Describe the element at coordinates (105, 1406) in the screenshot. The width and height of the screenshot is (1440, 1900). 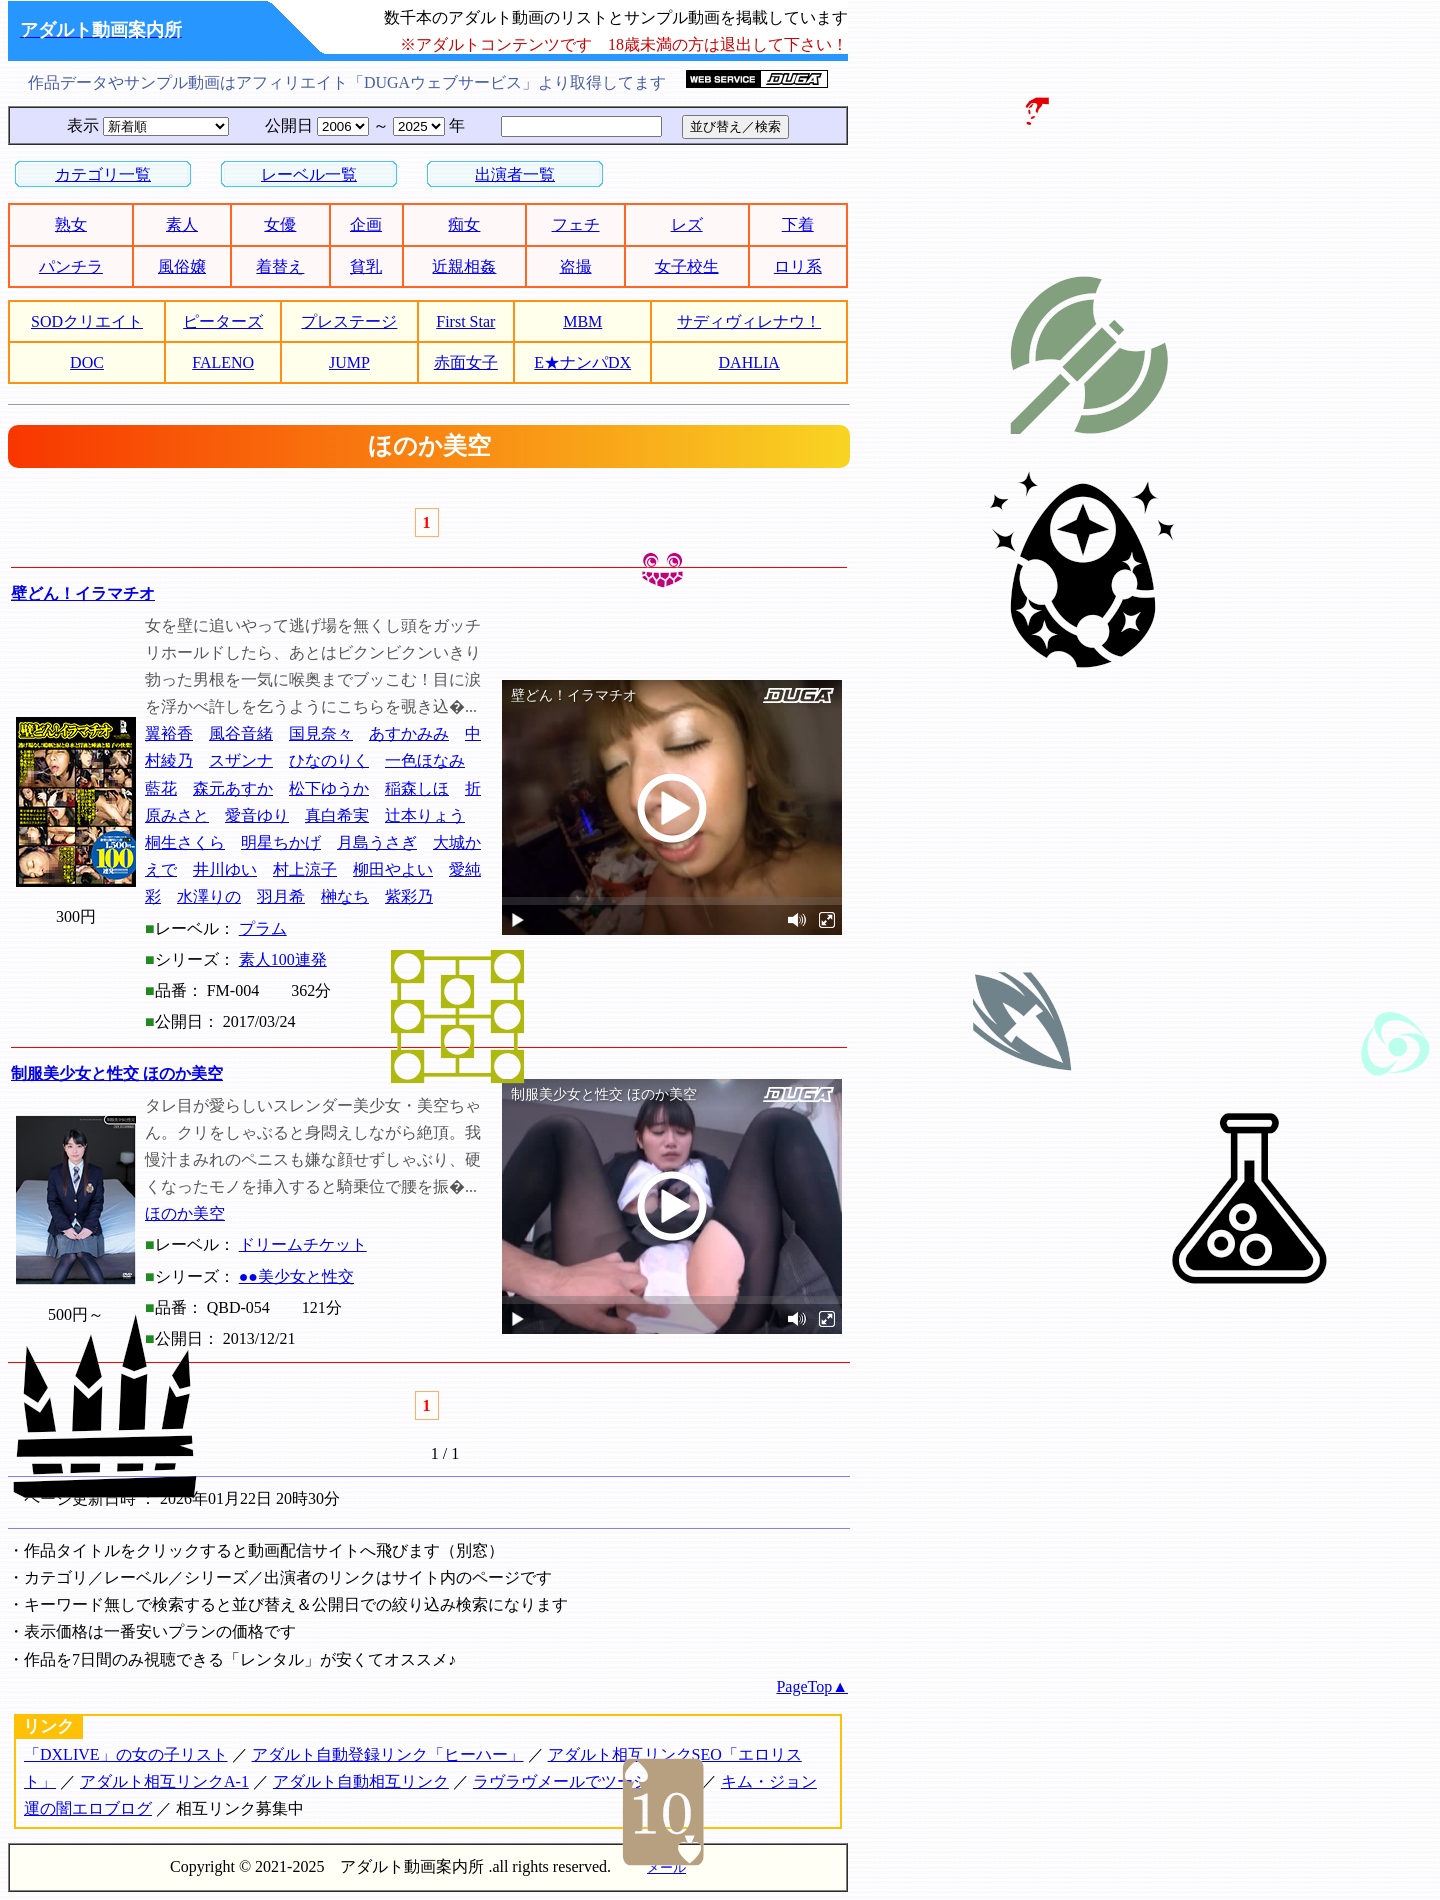
I see `place defensive barrier or fortification` at that location.